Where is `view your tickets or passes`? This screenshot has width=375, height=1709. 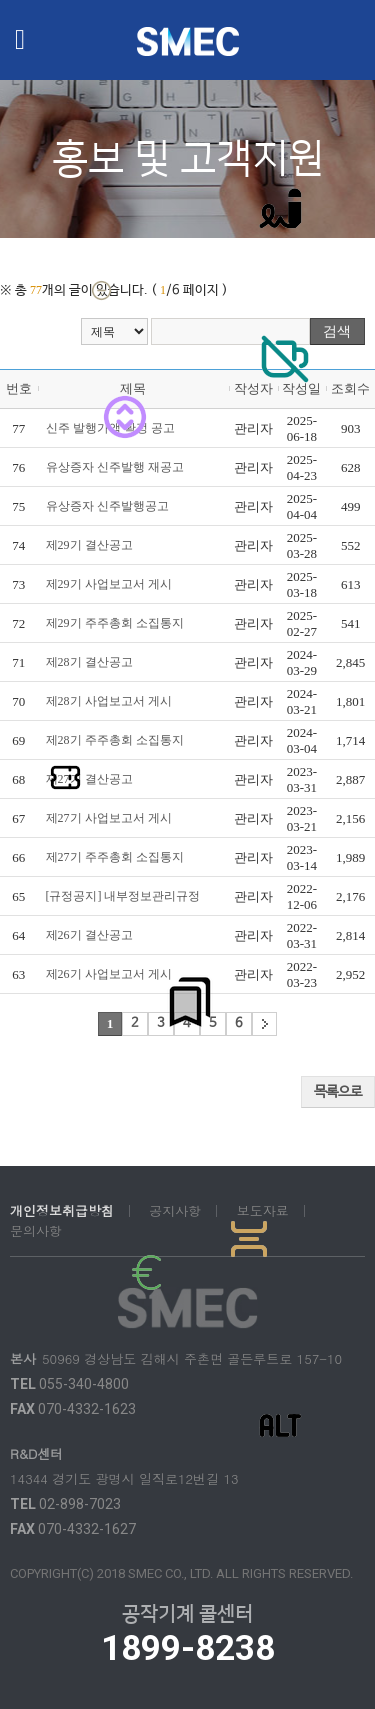 view your tickets or passes is located at coordinates (65, 777).